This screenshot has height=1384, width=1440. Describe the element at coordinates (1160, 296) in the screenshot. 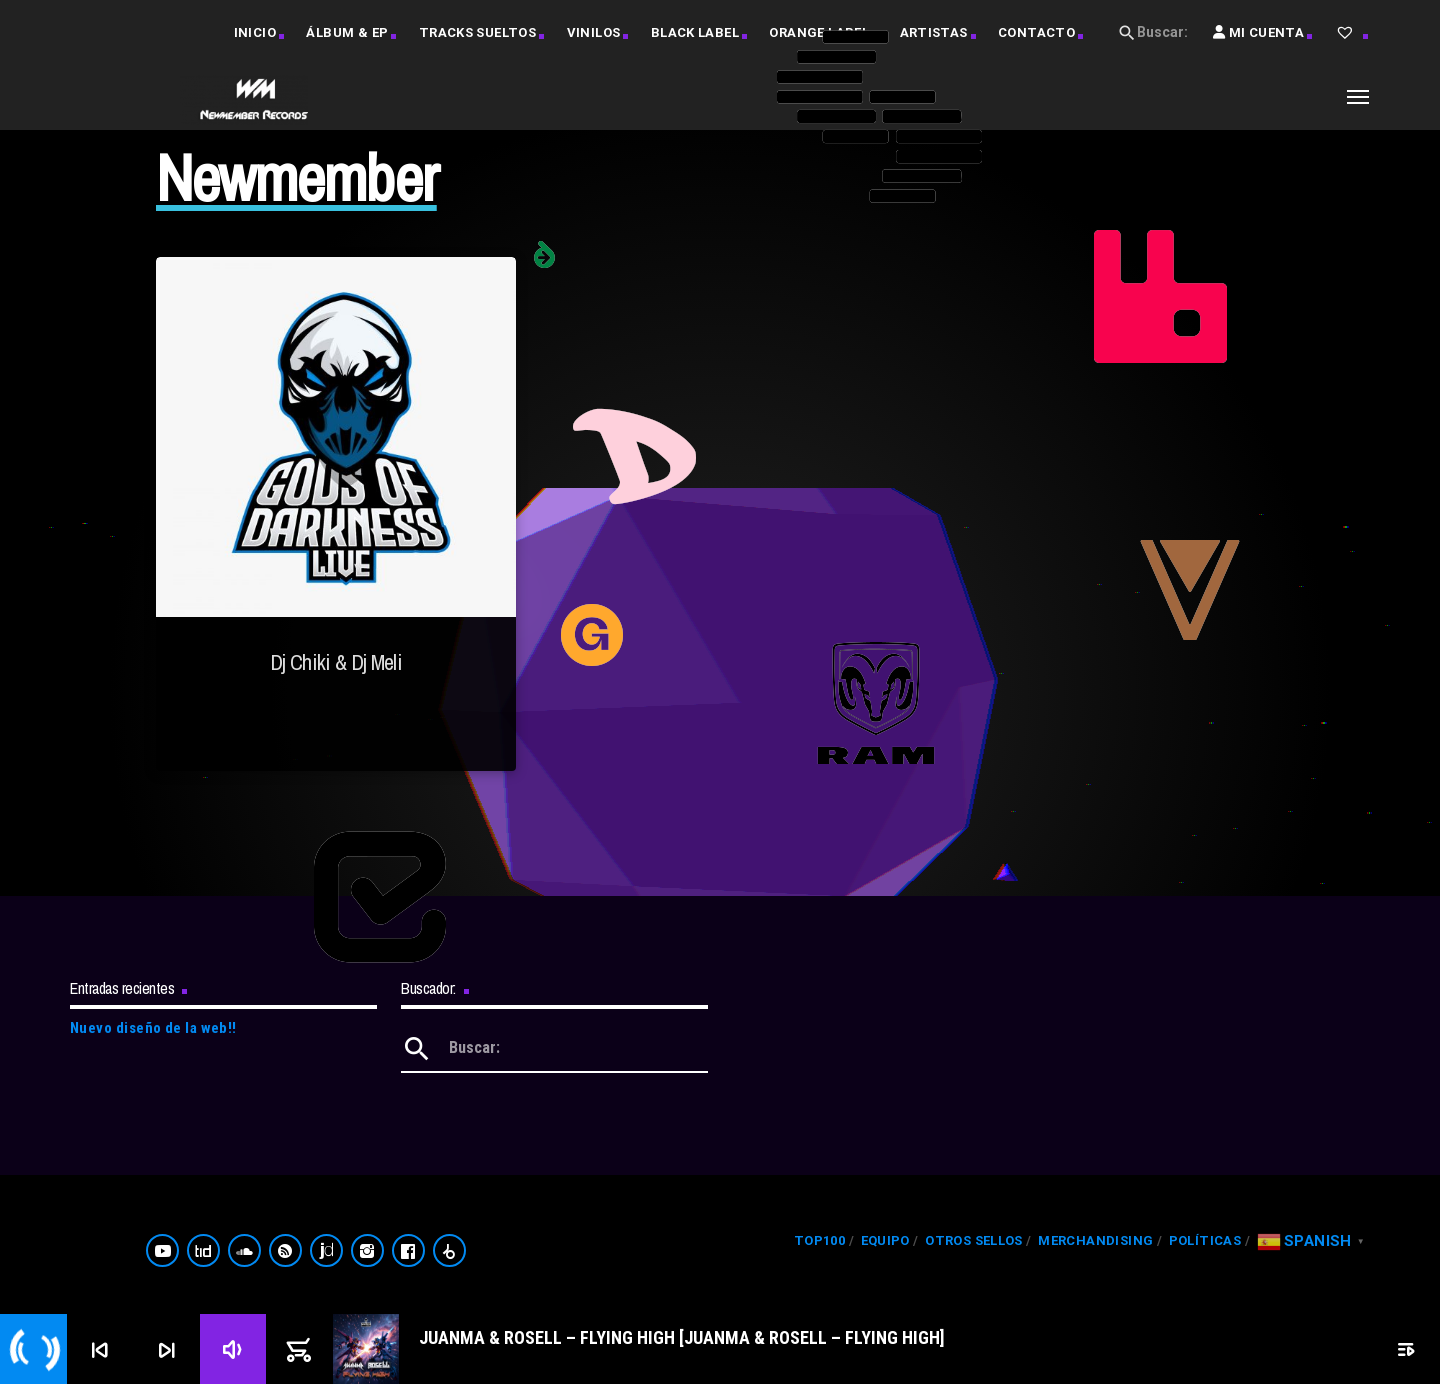

I see `rabbitmq messaging service logo` at that location.